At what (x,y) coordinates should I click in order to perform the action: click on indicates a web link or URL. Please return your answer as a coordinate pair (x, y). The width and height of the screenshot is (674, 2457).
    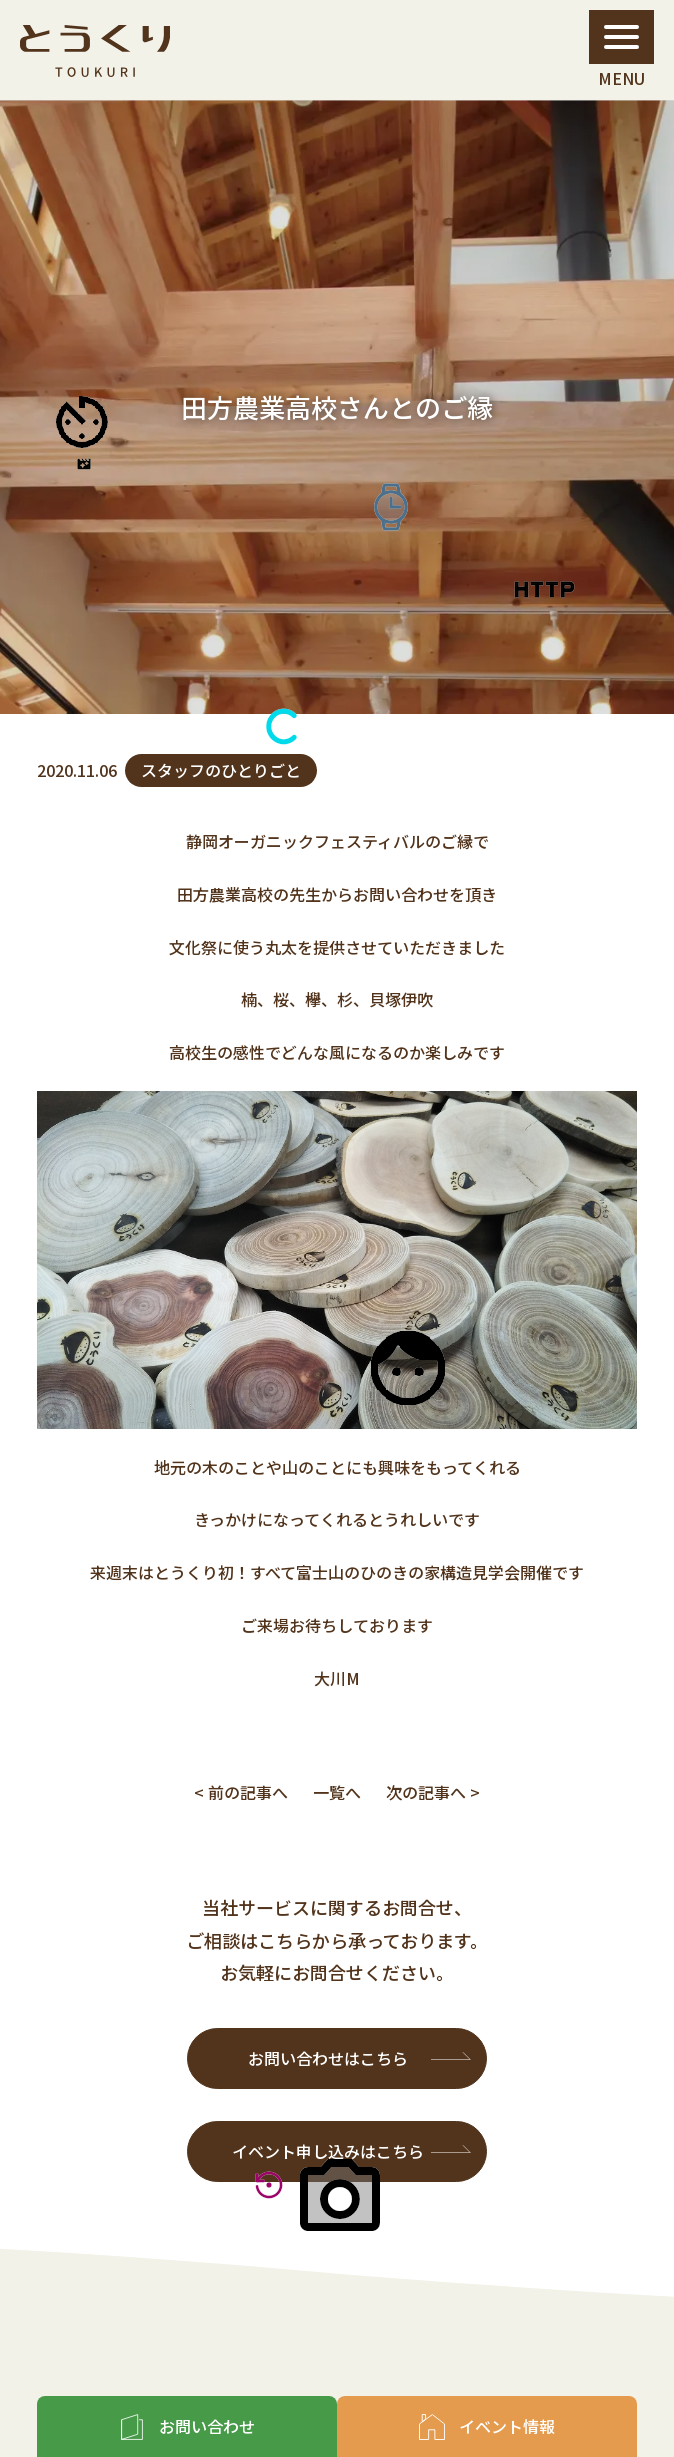
    Looking at the image, I should click on (544, 589).